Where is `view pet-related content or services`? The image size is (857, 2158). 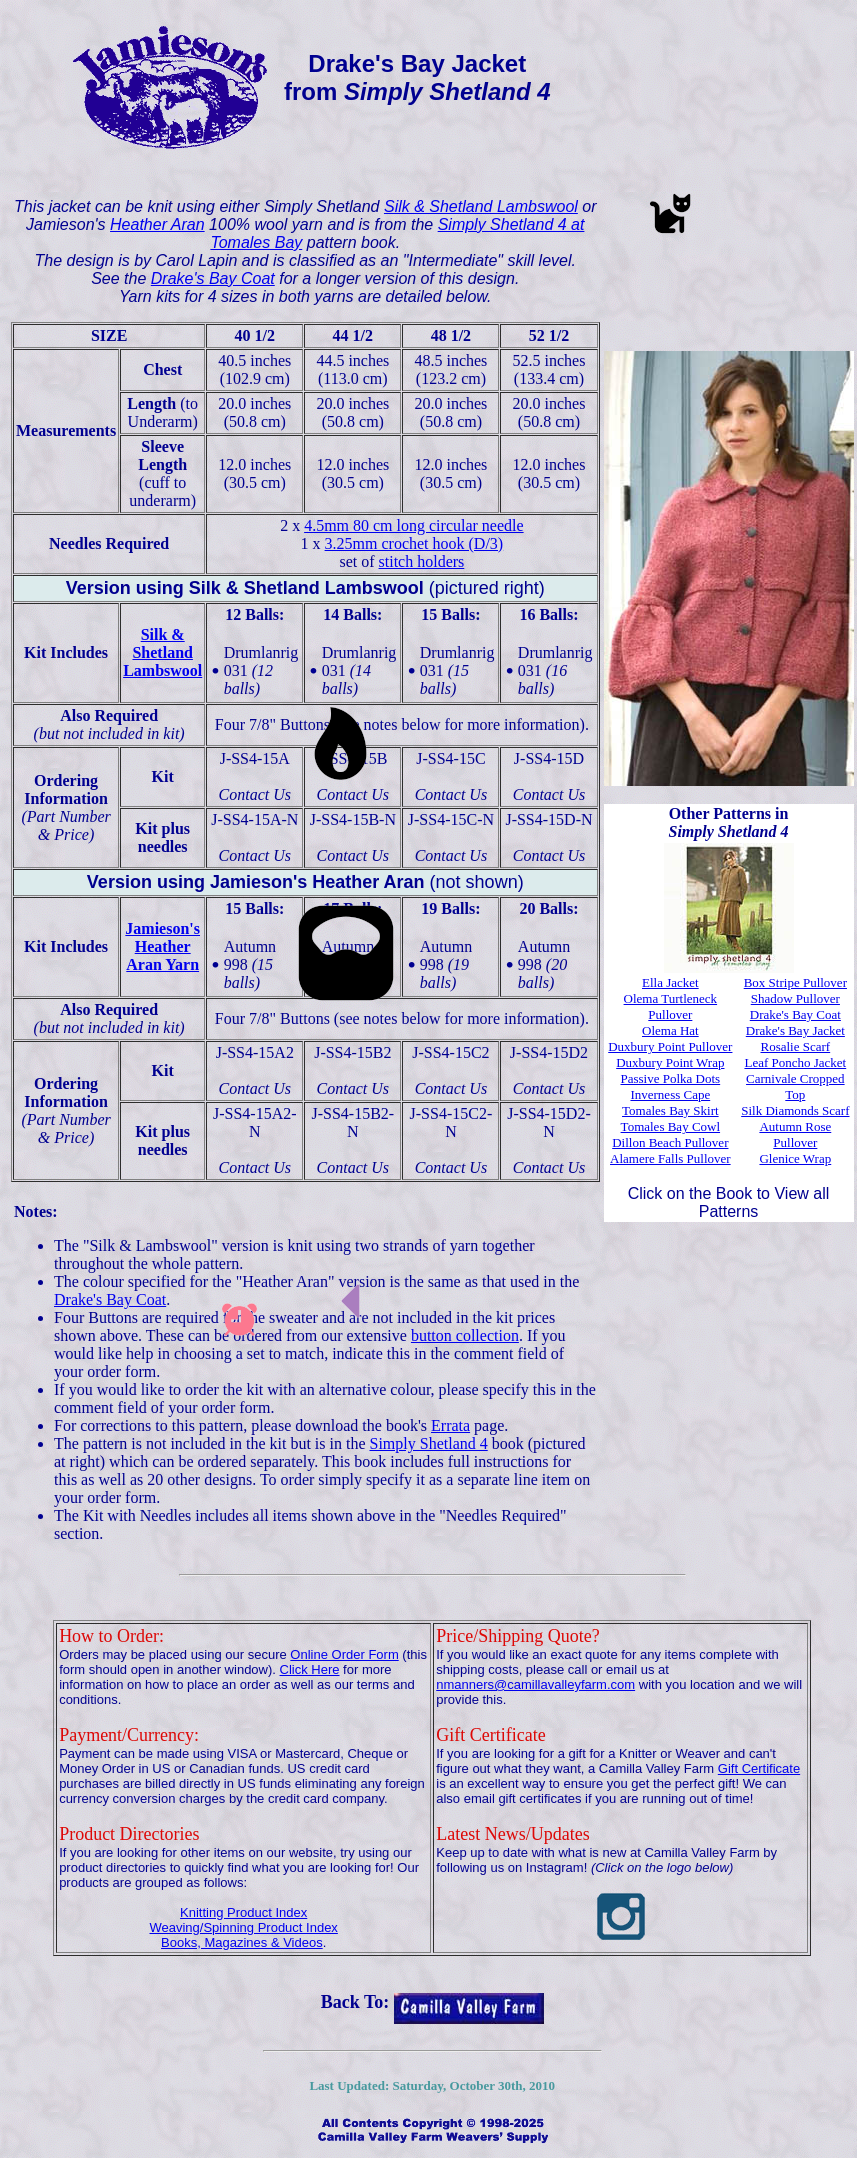
view pet-related content or services is located at coordinates (669, 213).